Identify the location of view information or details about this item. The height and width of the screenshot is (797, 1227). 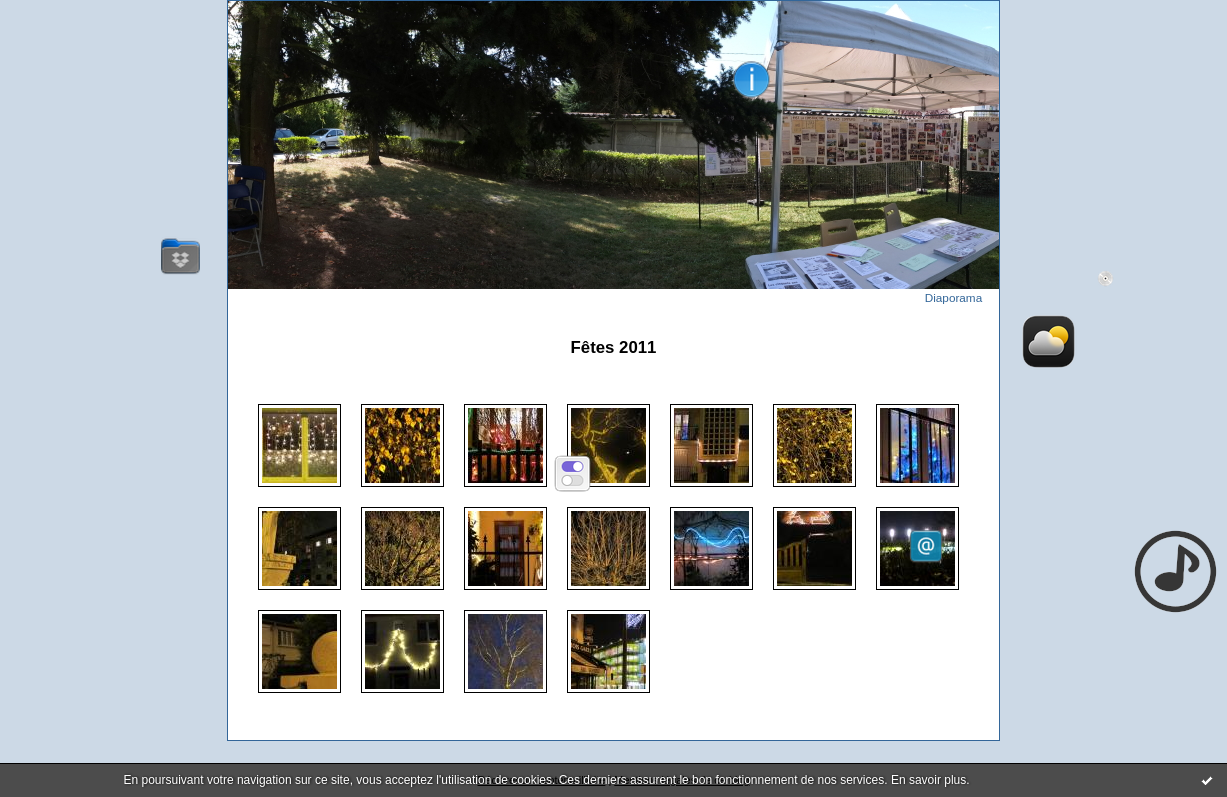
(751, 79).